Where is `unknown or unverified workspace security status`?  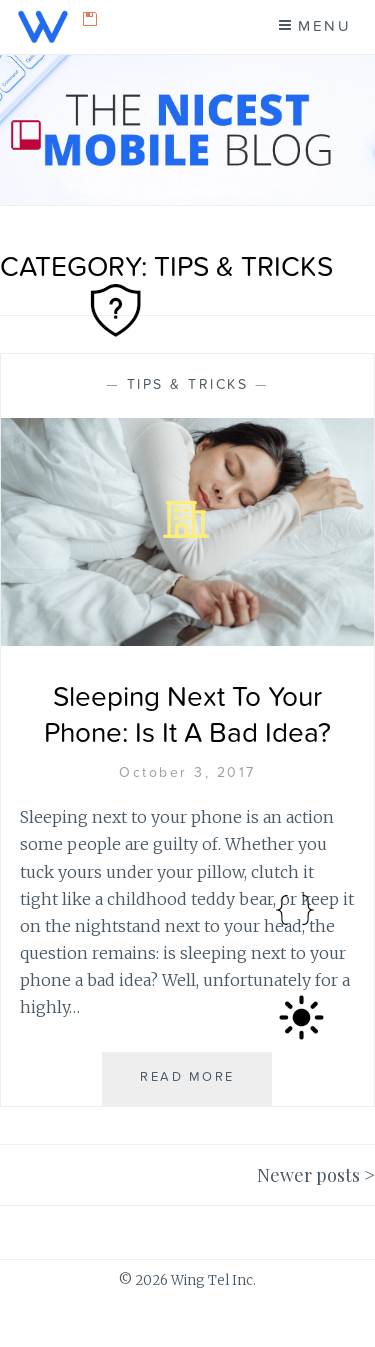
unknown or unverified workspace security status is located at coordinates (115, 310).